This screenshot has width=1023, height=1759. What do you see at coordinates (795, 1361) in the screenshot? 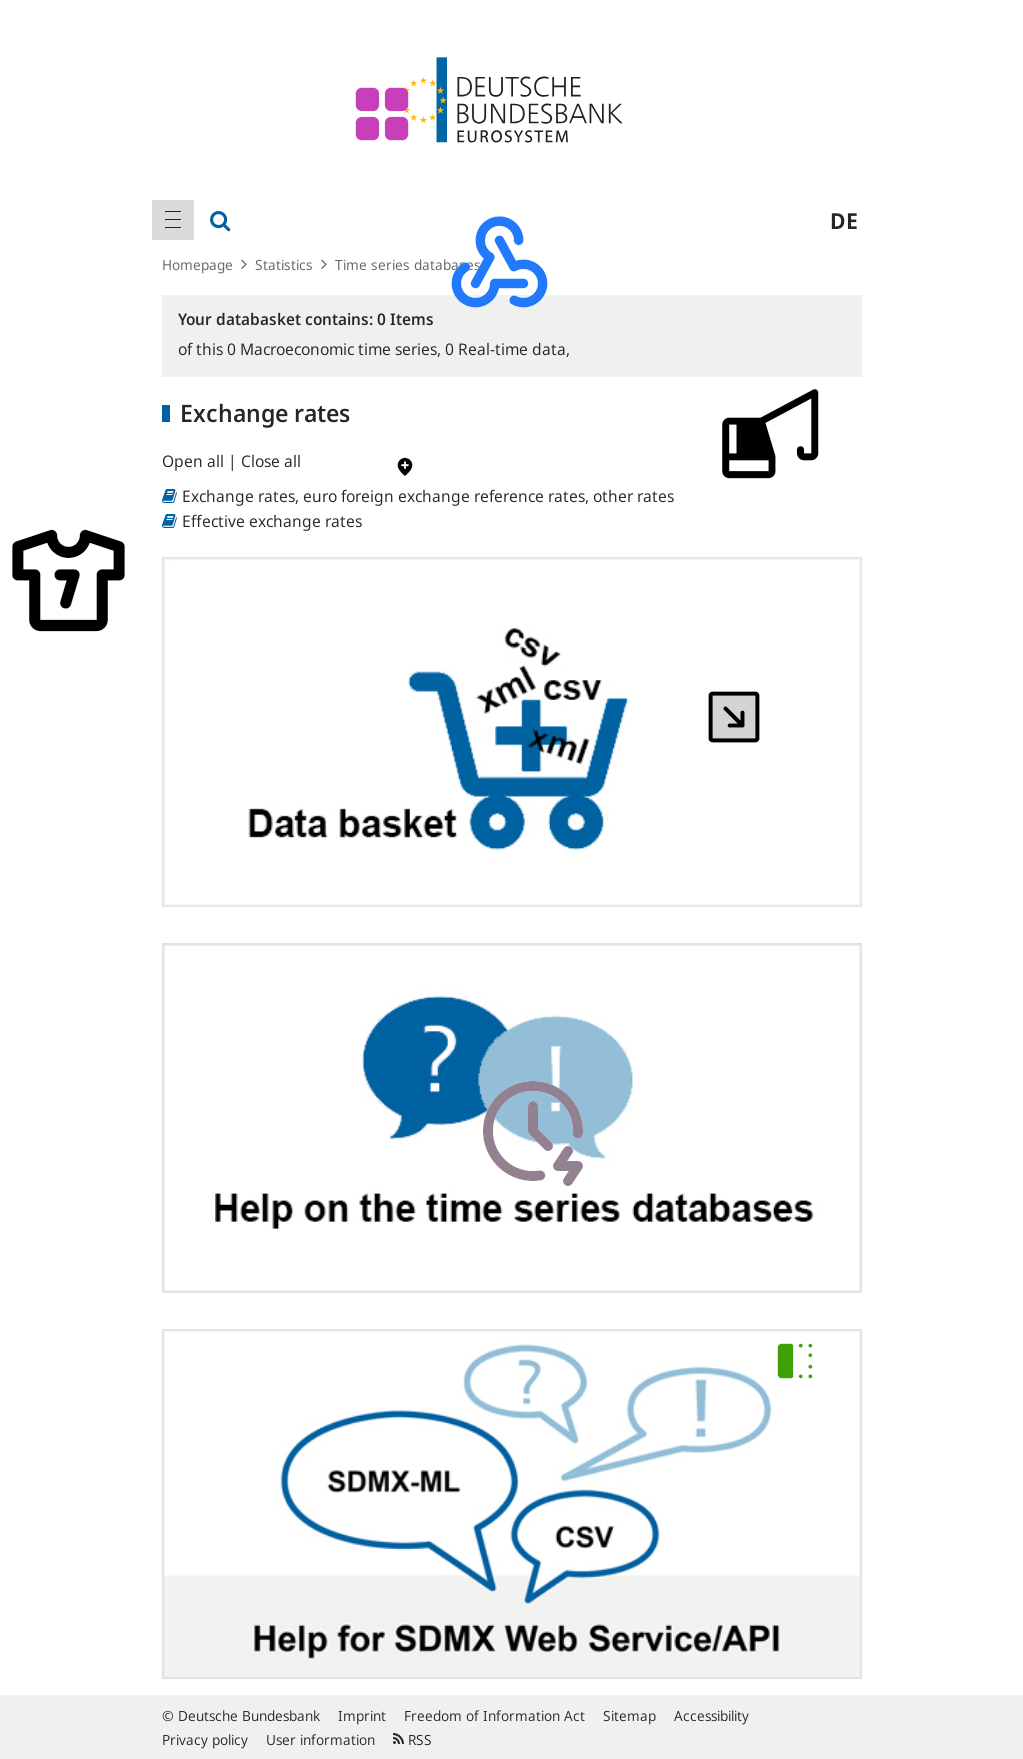
I see `align content to the left` at bounding box center [795, 1361].